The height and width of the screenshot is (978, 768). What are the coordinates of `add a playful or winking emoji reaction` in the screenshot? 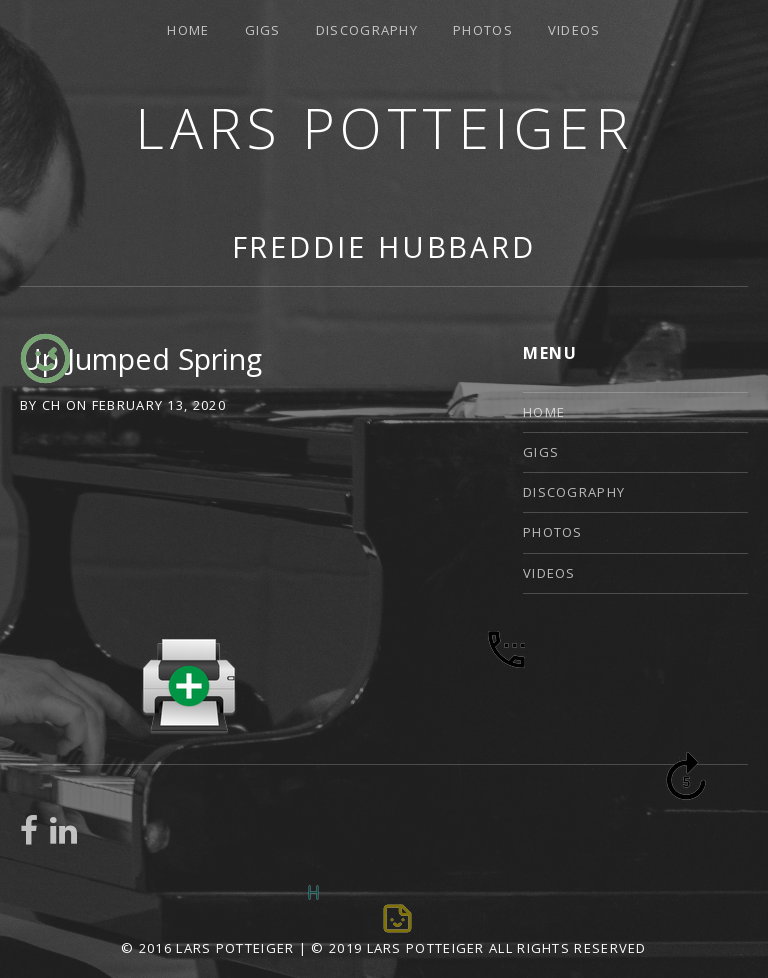 It's located at (45, 358).